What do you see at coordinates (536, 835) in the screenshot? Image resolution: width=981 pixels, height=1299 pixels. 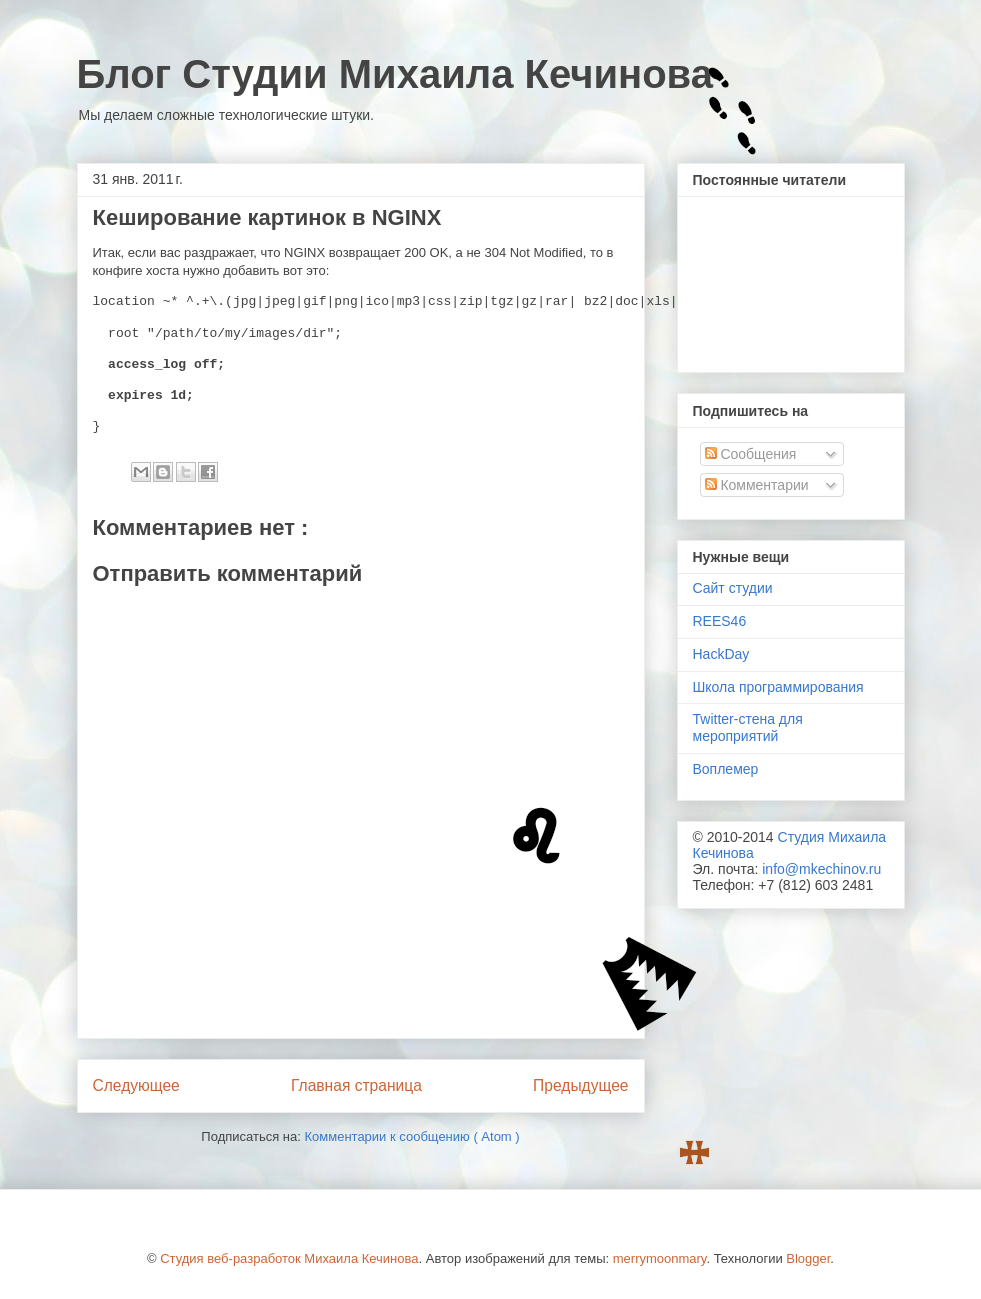 I see `represents the leo zodiac sign` at bounding box center [536, 835].